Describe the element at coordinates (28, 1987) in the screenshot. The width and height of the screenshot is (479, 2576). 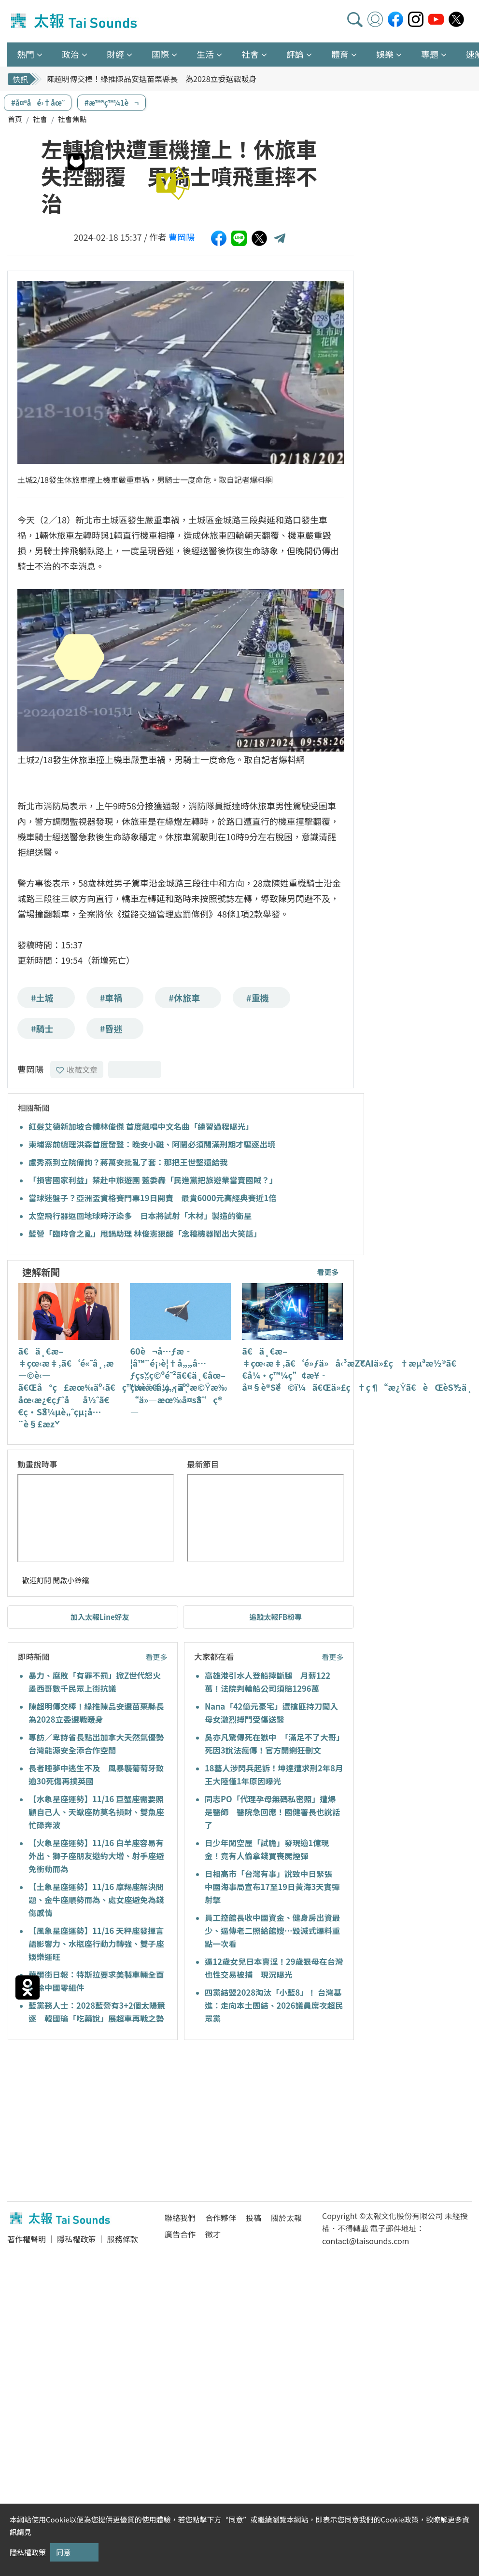
I see `open Odnoklassniki app` at that location.